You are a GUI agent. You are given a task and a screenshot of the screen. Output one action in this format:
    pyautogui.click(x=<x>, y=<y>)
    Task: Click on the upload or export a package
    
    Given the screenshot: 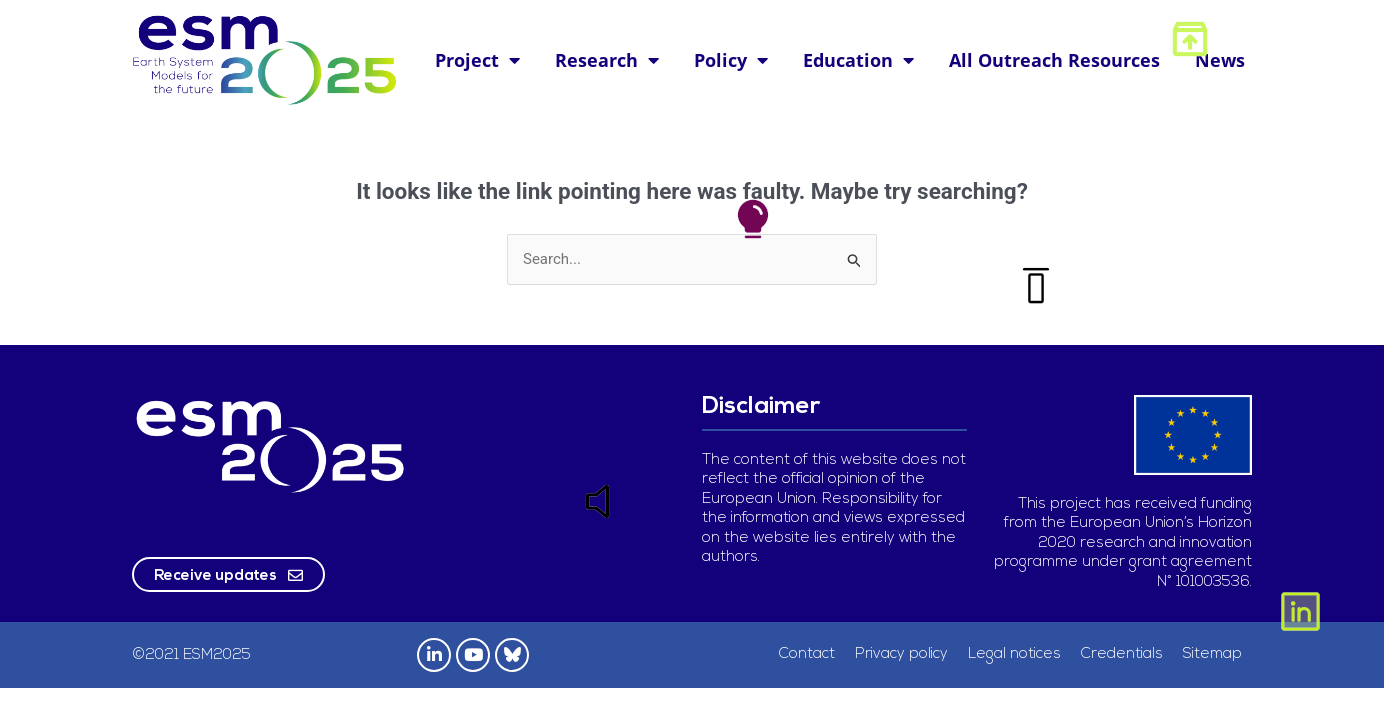 What is the action you would take?
    pyautogui.click(x=1190, y=39)
    